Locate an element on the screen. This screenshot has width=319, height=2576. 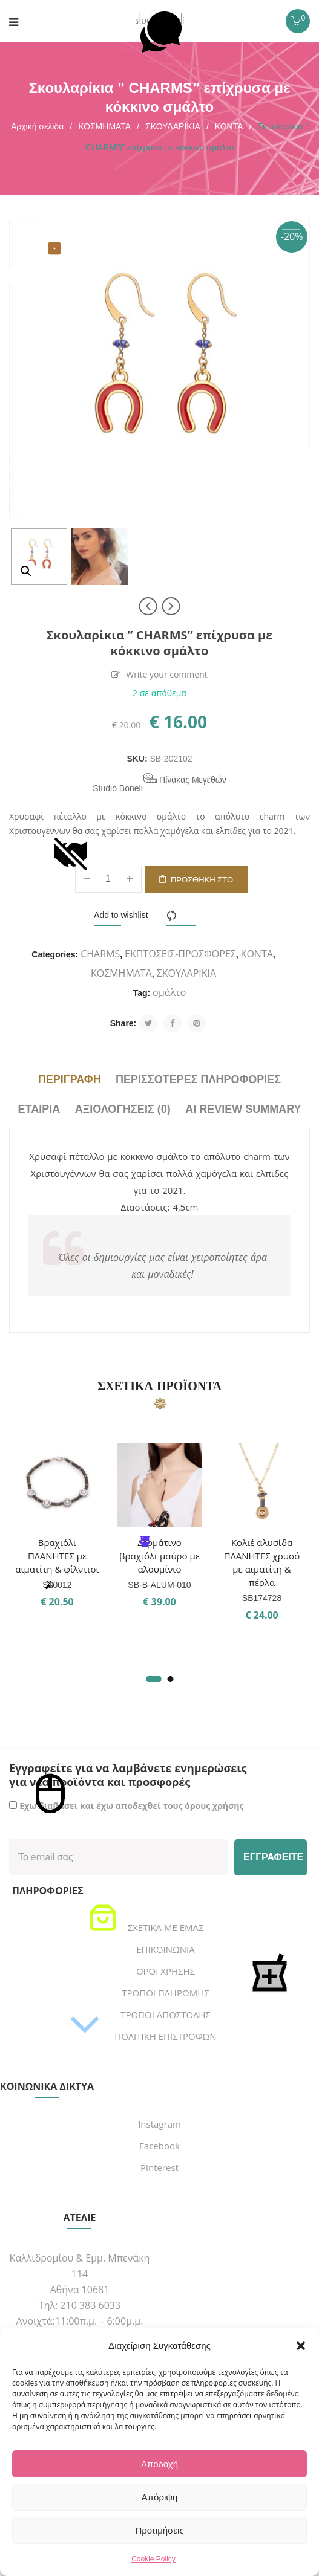
find nearby pharmacies is located at coordinates (269, 1974).